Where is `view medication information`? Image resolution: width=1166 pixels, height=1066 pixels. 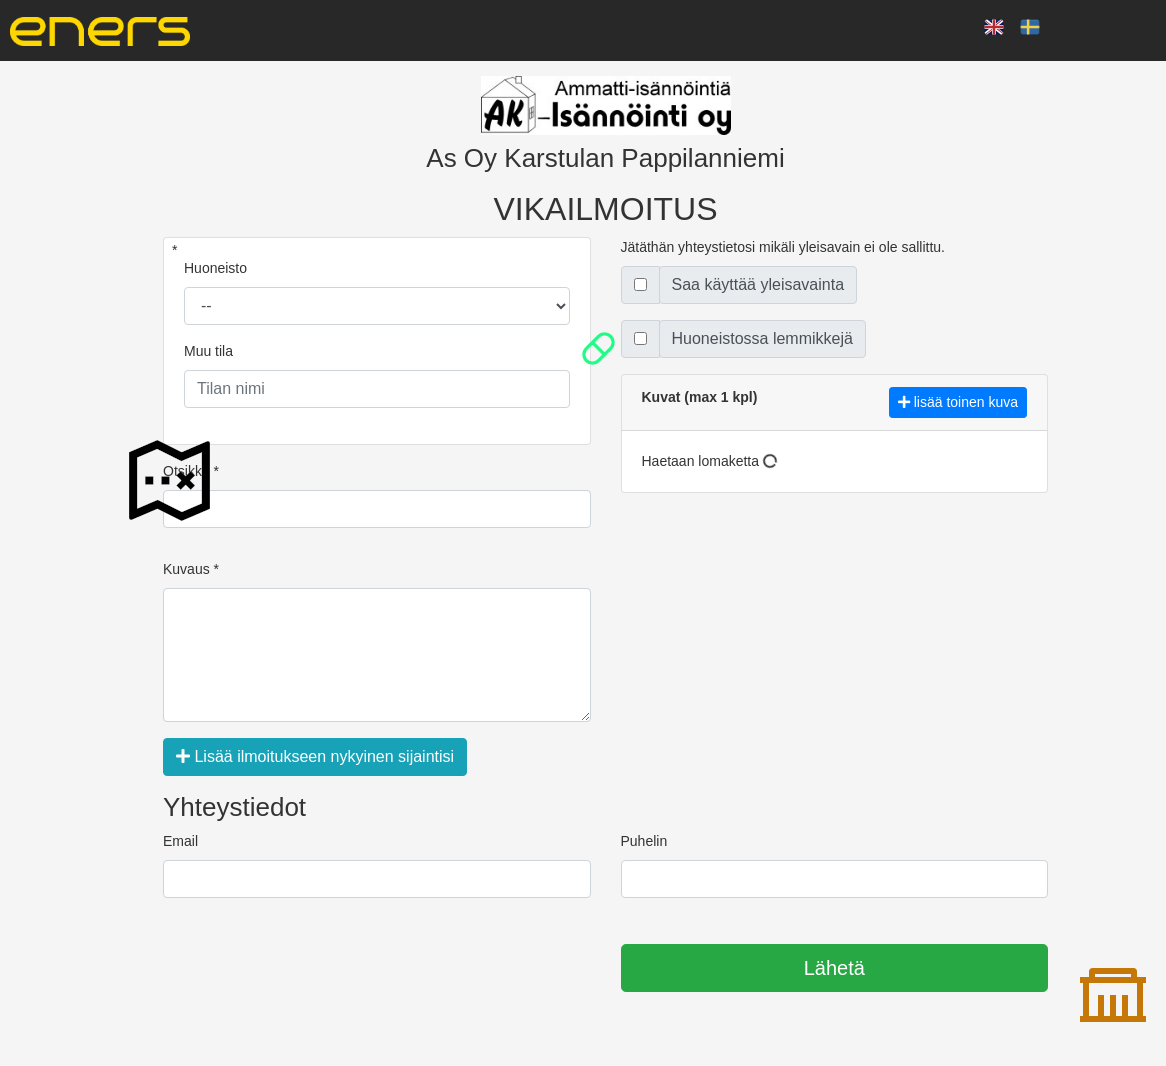
view medication information is located at coordinates (598, 348).